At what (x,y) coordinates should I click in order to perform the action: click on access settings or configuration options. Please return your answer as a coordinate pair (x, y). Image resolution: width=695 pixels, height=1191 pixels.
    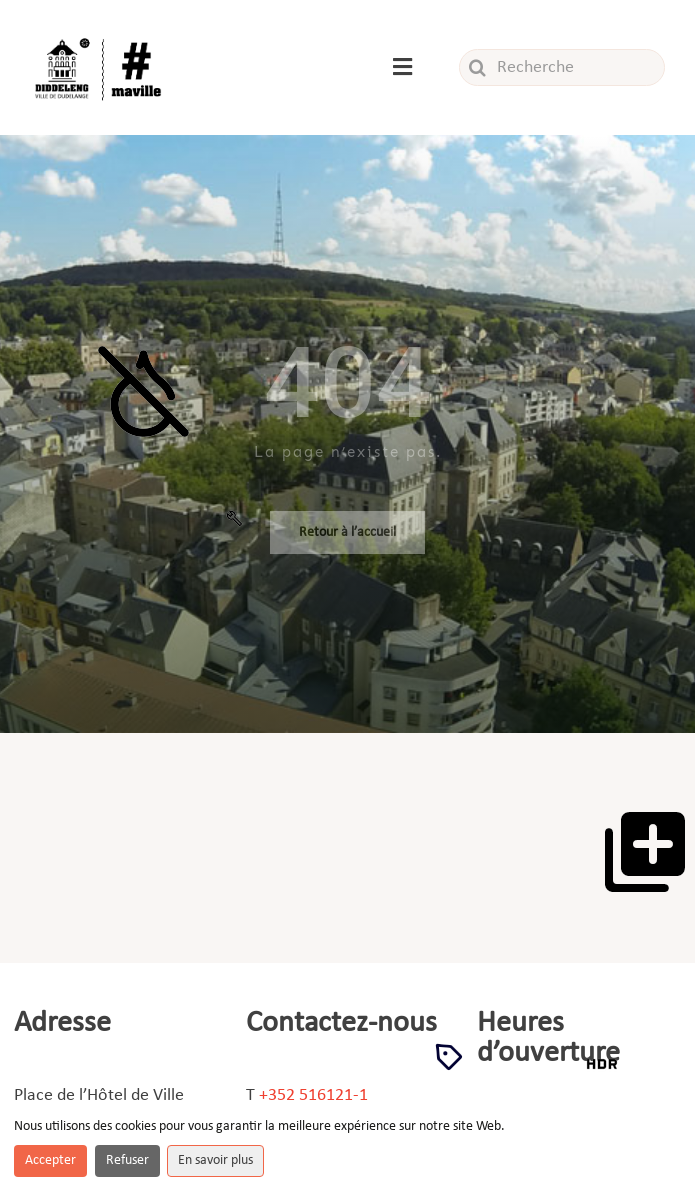
    Looking at the image, I should click on (234, 518).